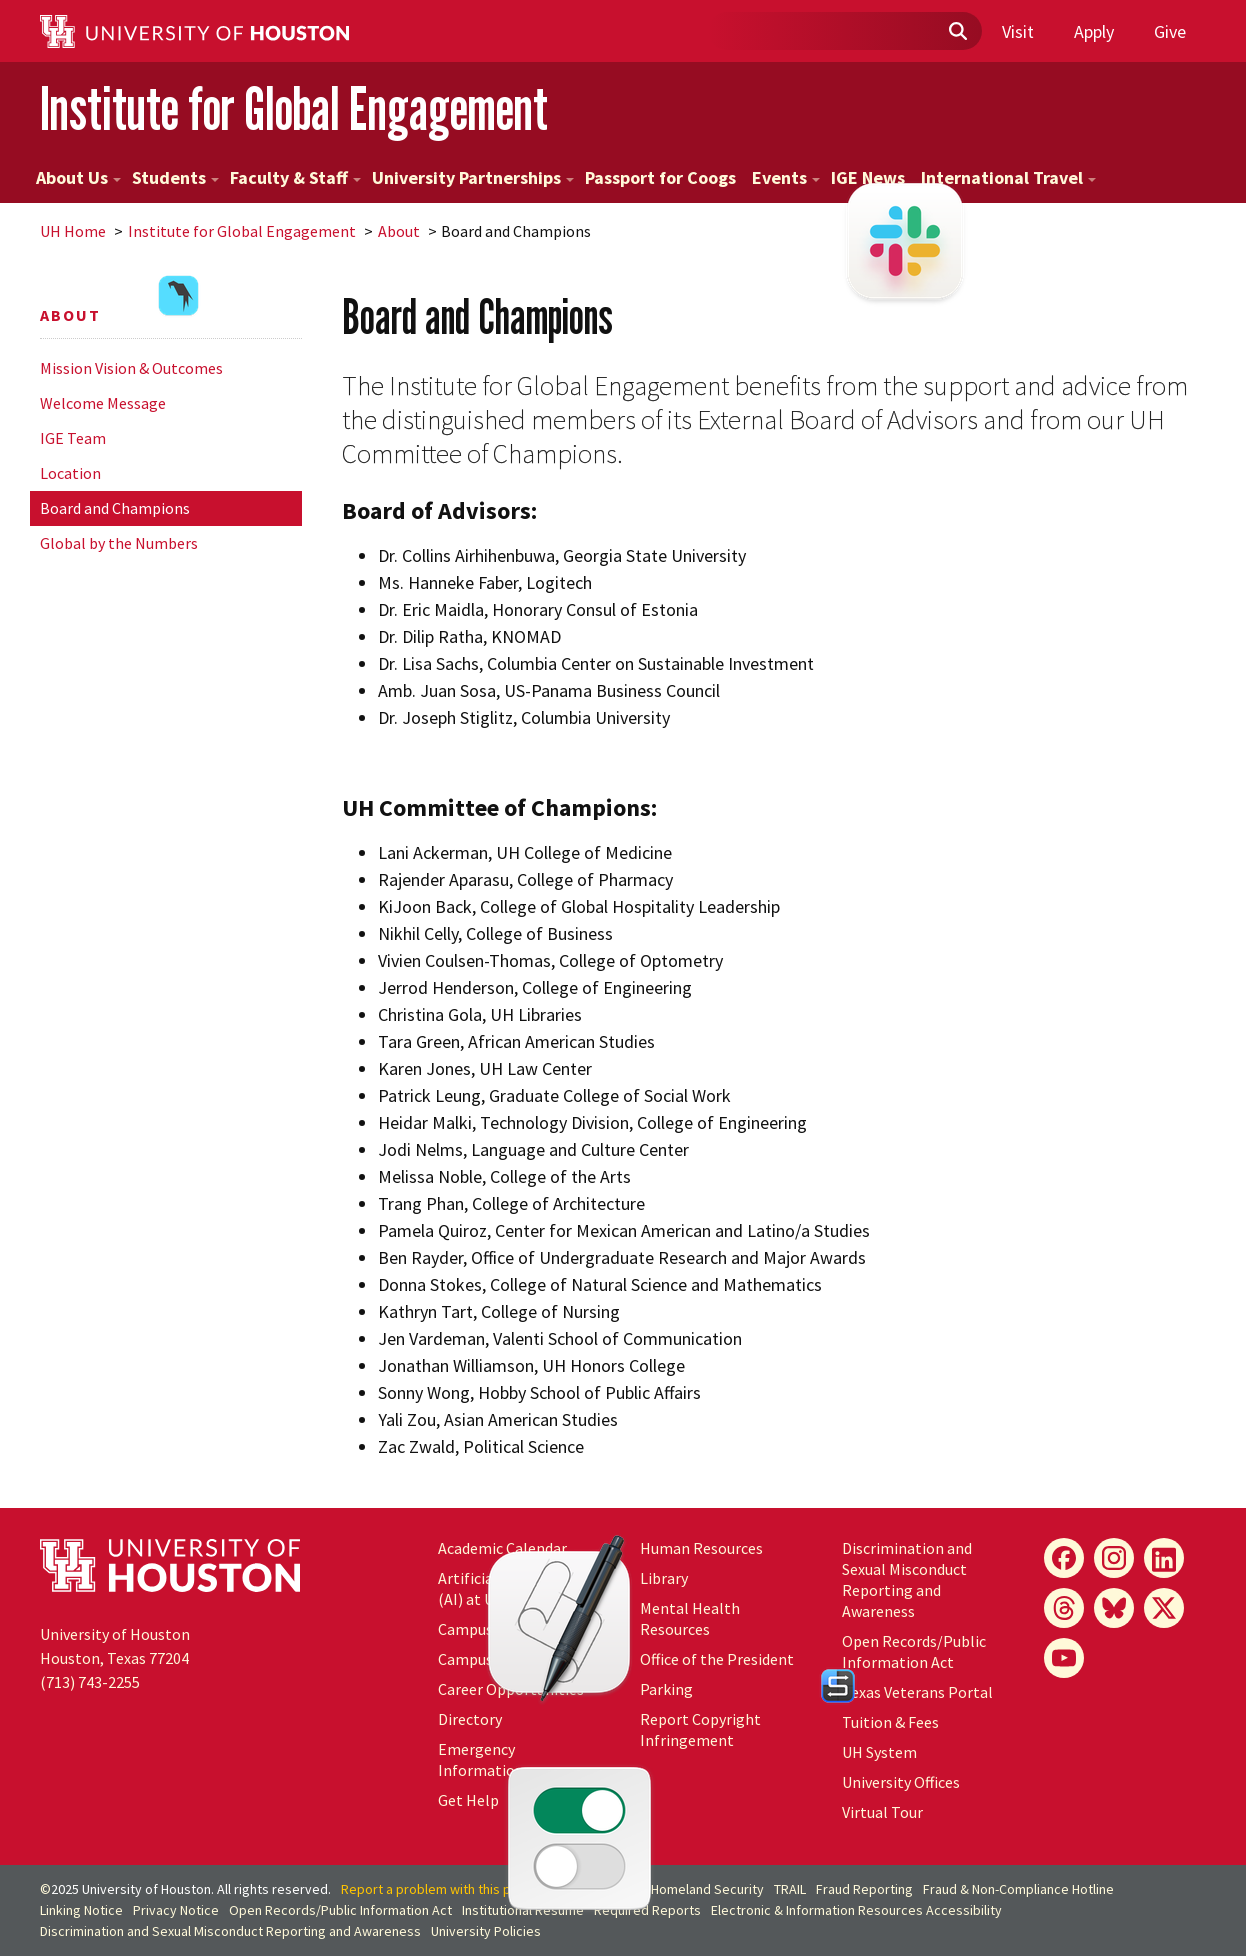 Image resolution: width=1246 pixels, height=1956 pixels. Describe the element at coordinates (838, 1686) in the screenshot. I see `configure windows network sharing settings` at that location.